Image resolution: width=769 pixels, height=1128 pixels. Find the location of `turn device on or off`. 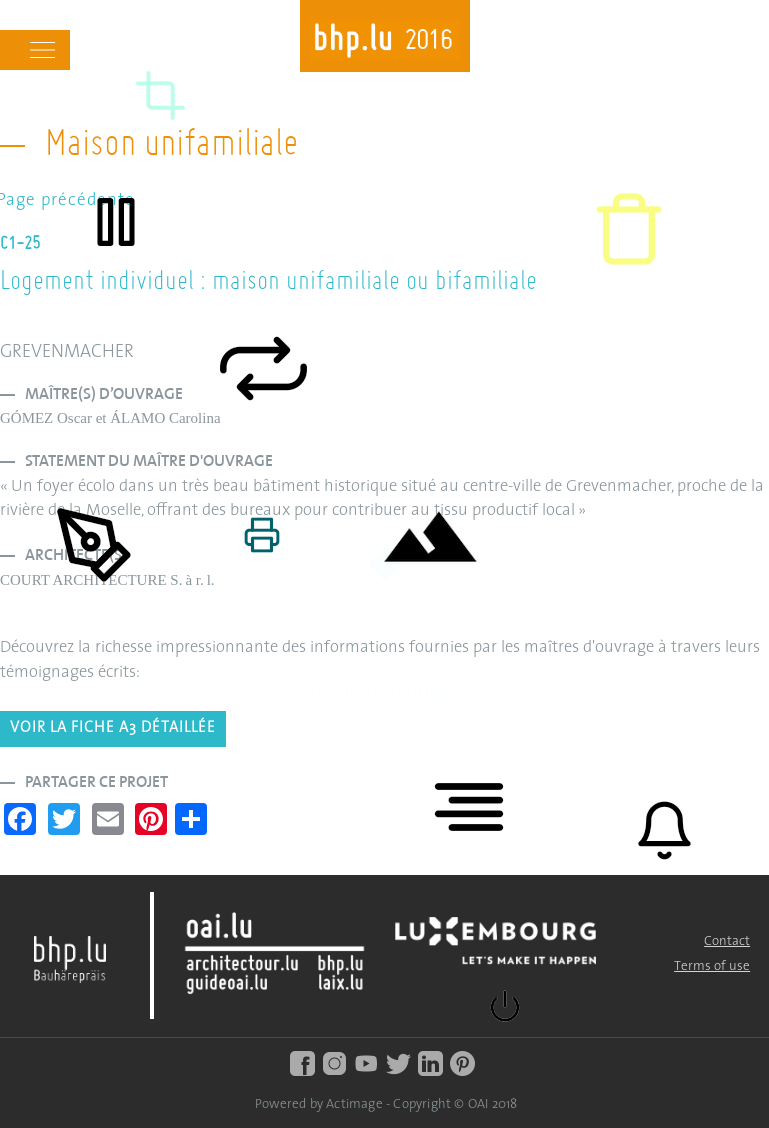

turn device on or off is located at coordinates (505, 1006).